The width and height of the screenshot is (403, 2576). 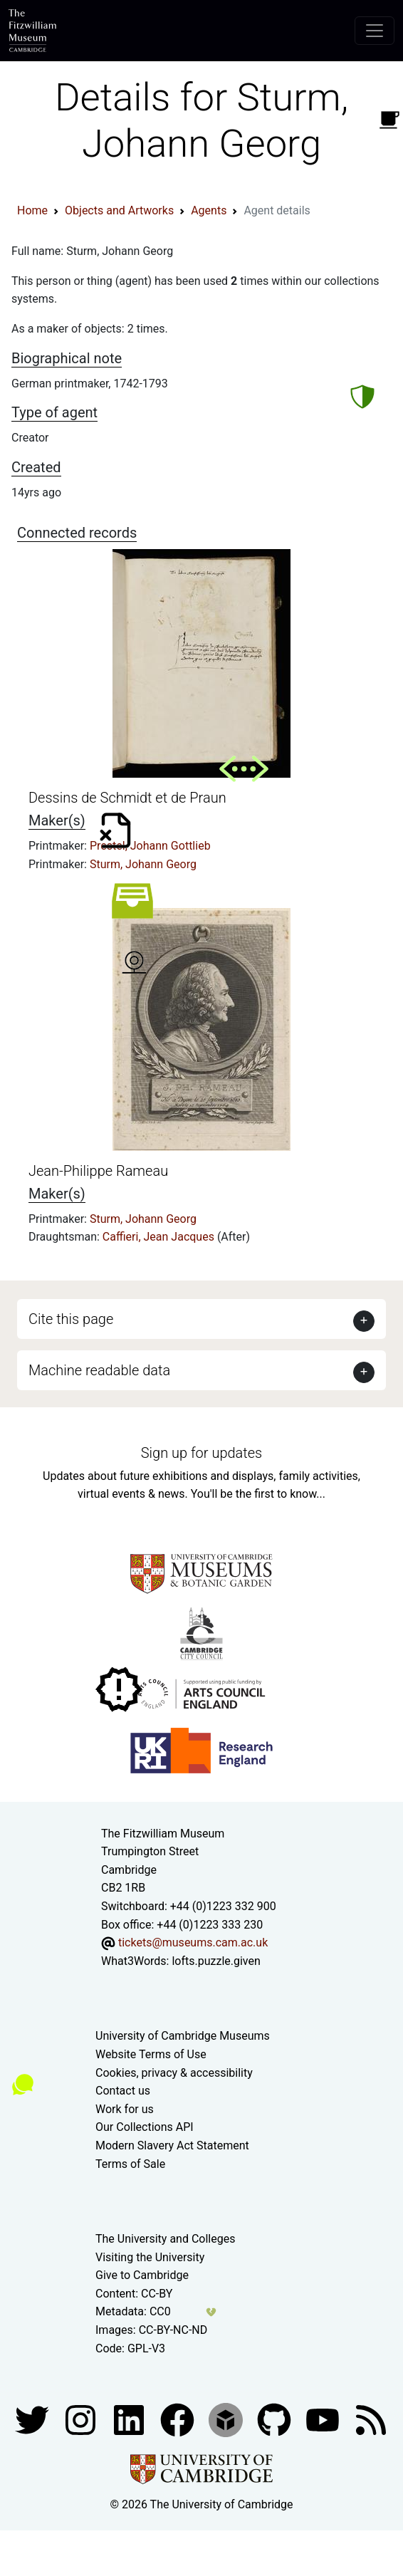 What do you see at coordinates (119, 1689) in the screenshot?
I see `indicates new or recently added content` at bounding box center [119, 1689].